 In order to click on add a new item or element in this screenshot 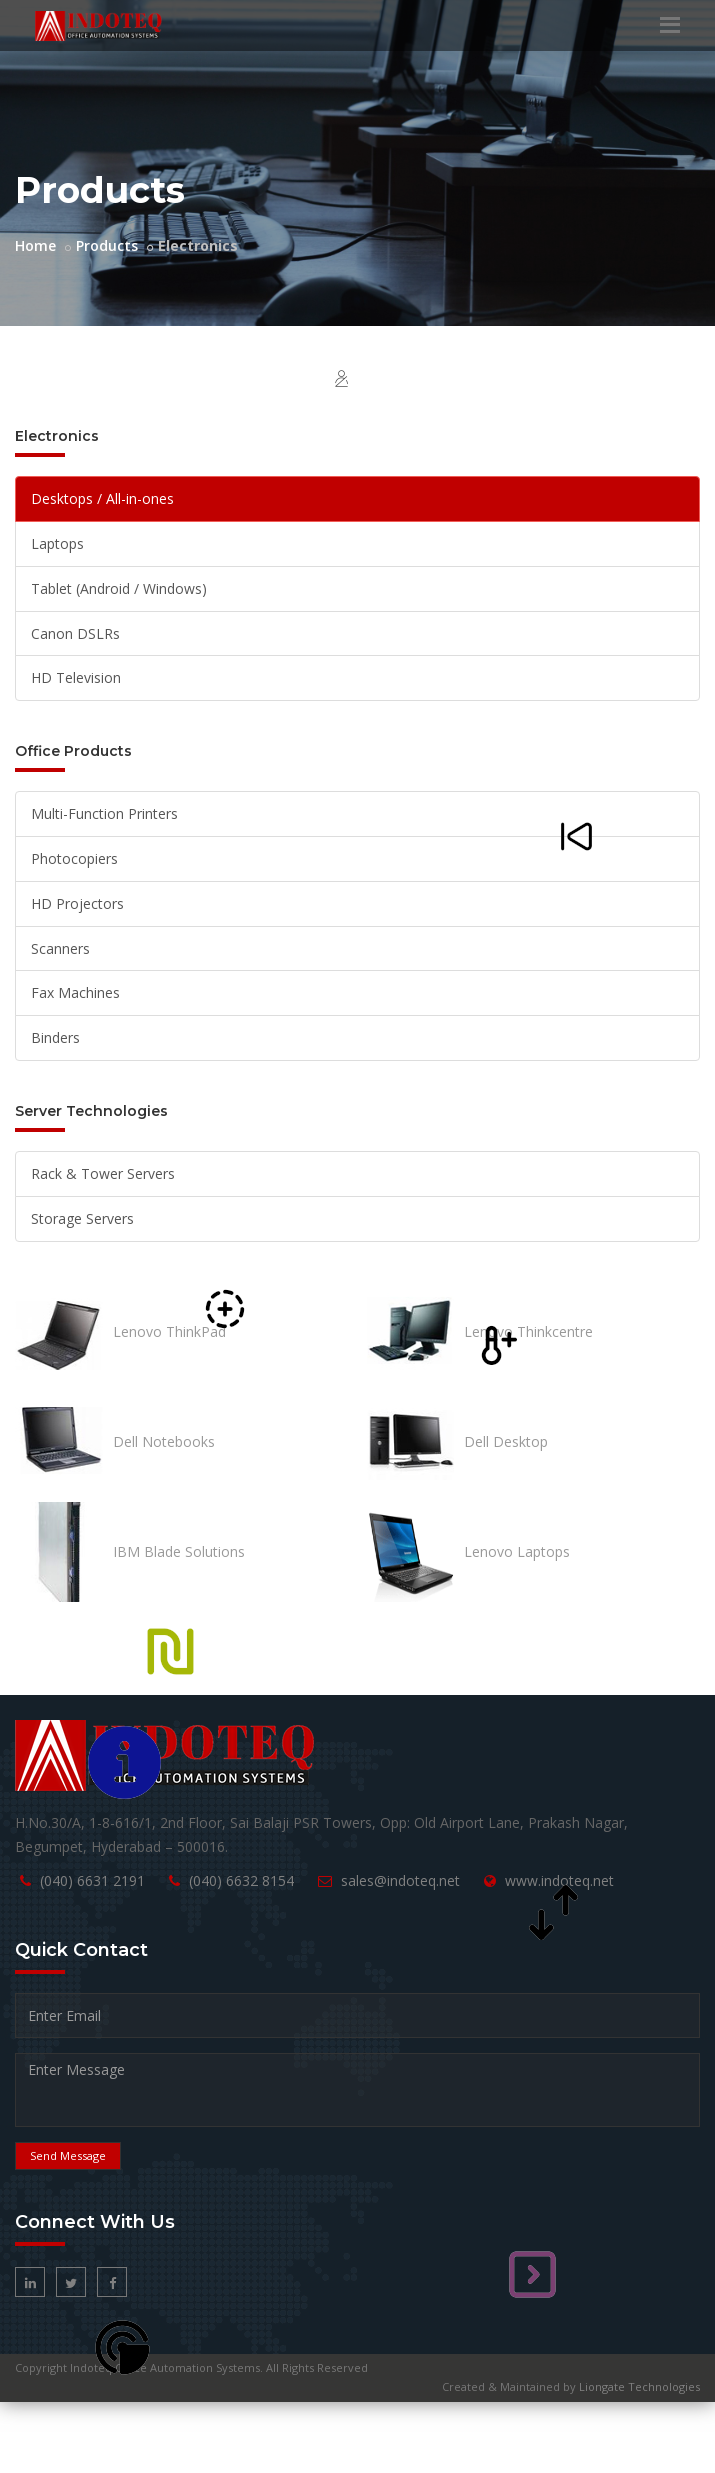, I will do `click(225, 1309)`.